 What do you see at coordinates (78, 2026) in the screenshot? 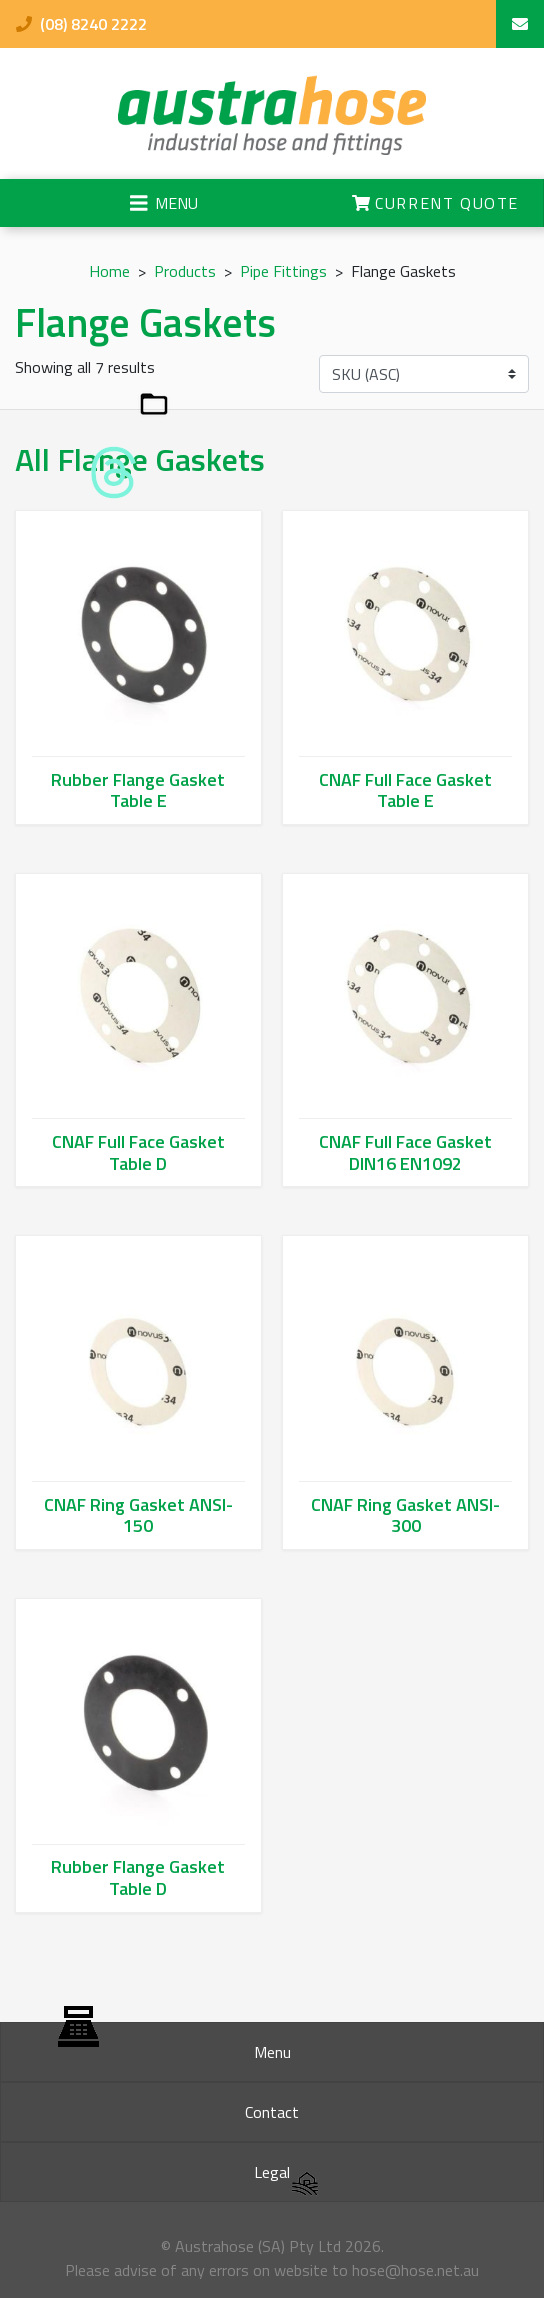
I see `access point of sale terminal` at bounding box center [78, 2026].